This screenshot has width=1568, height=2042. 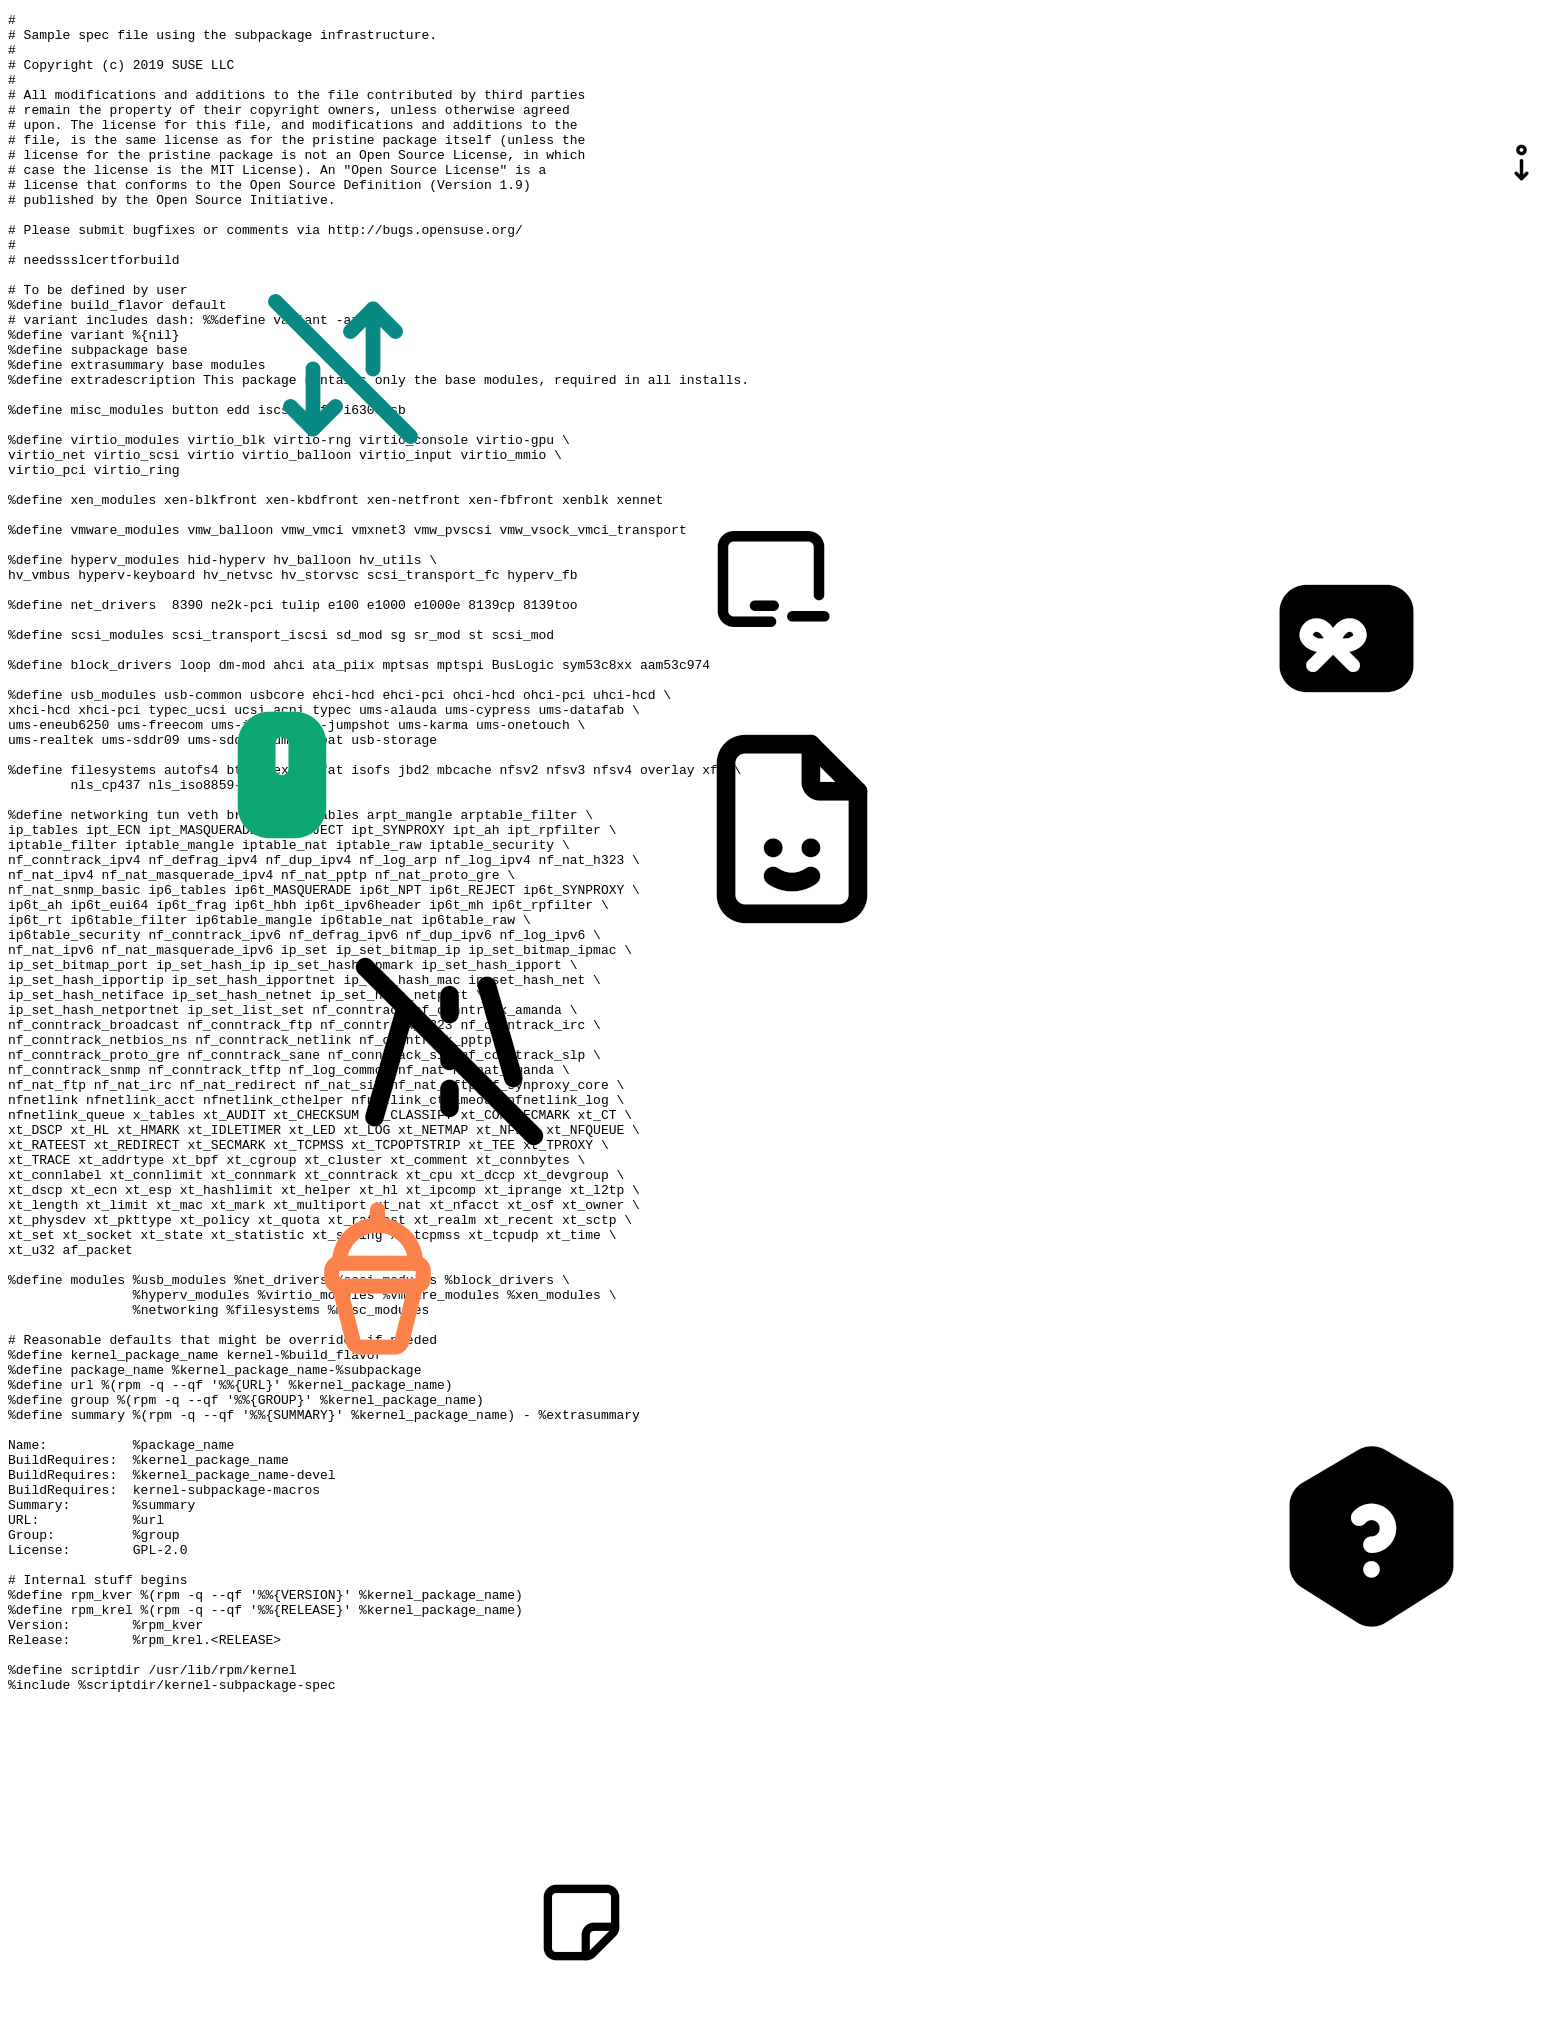 What do you see at coordinates (792, 829) in the screenshot?
I see `view a friendly or positive document` at bounding box center [792, 829].